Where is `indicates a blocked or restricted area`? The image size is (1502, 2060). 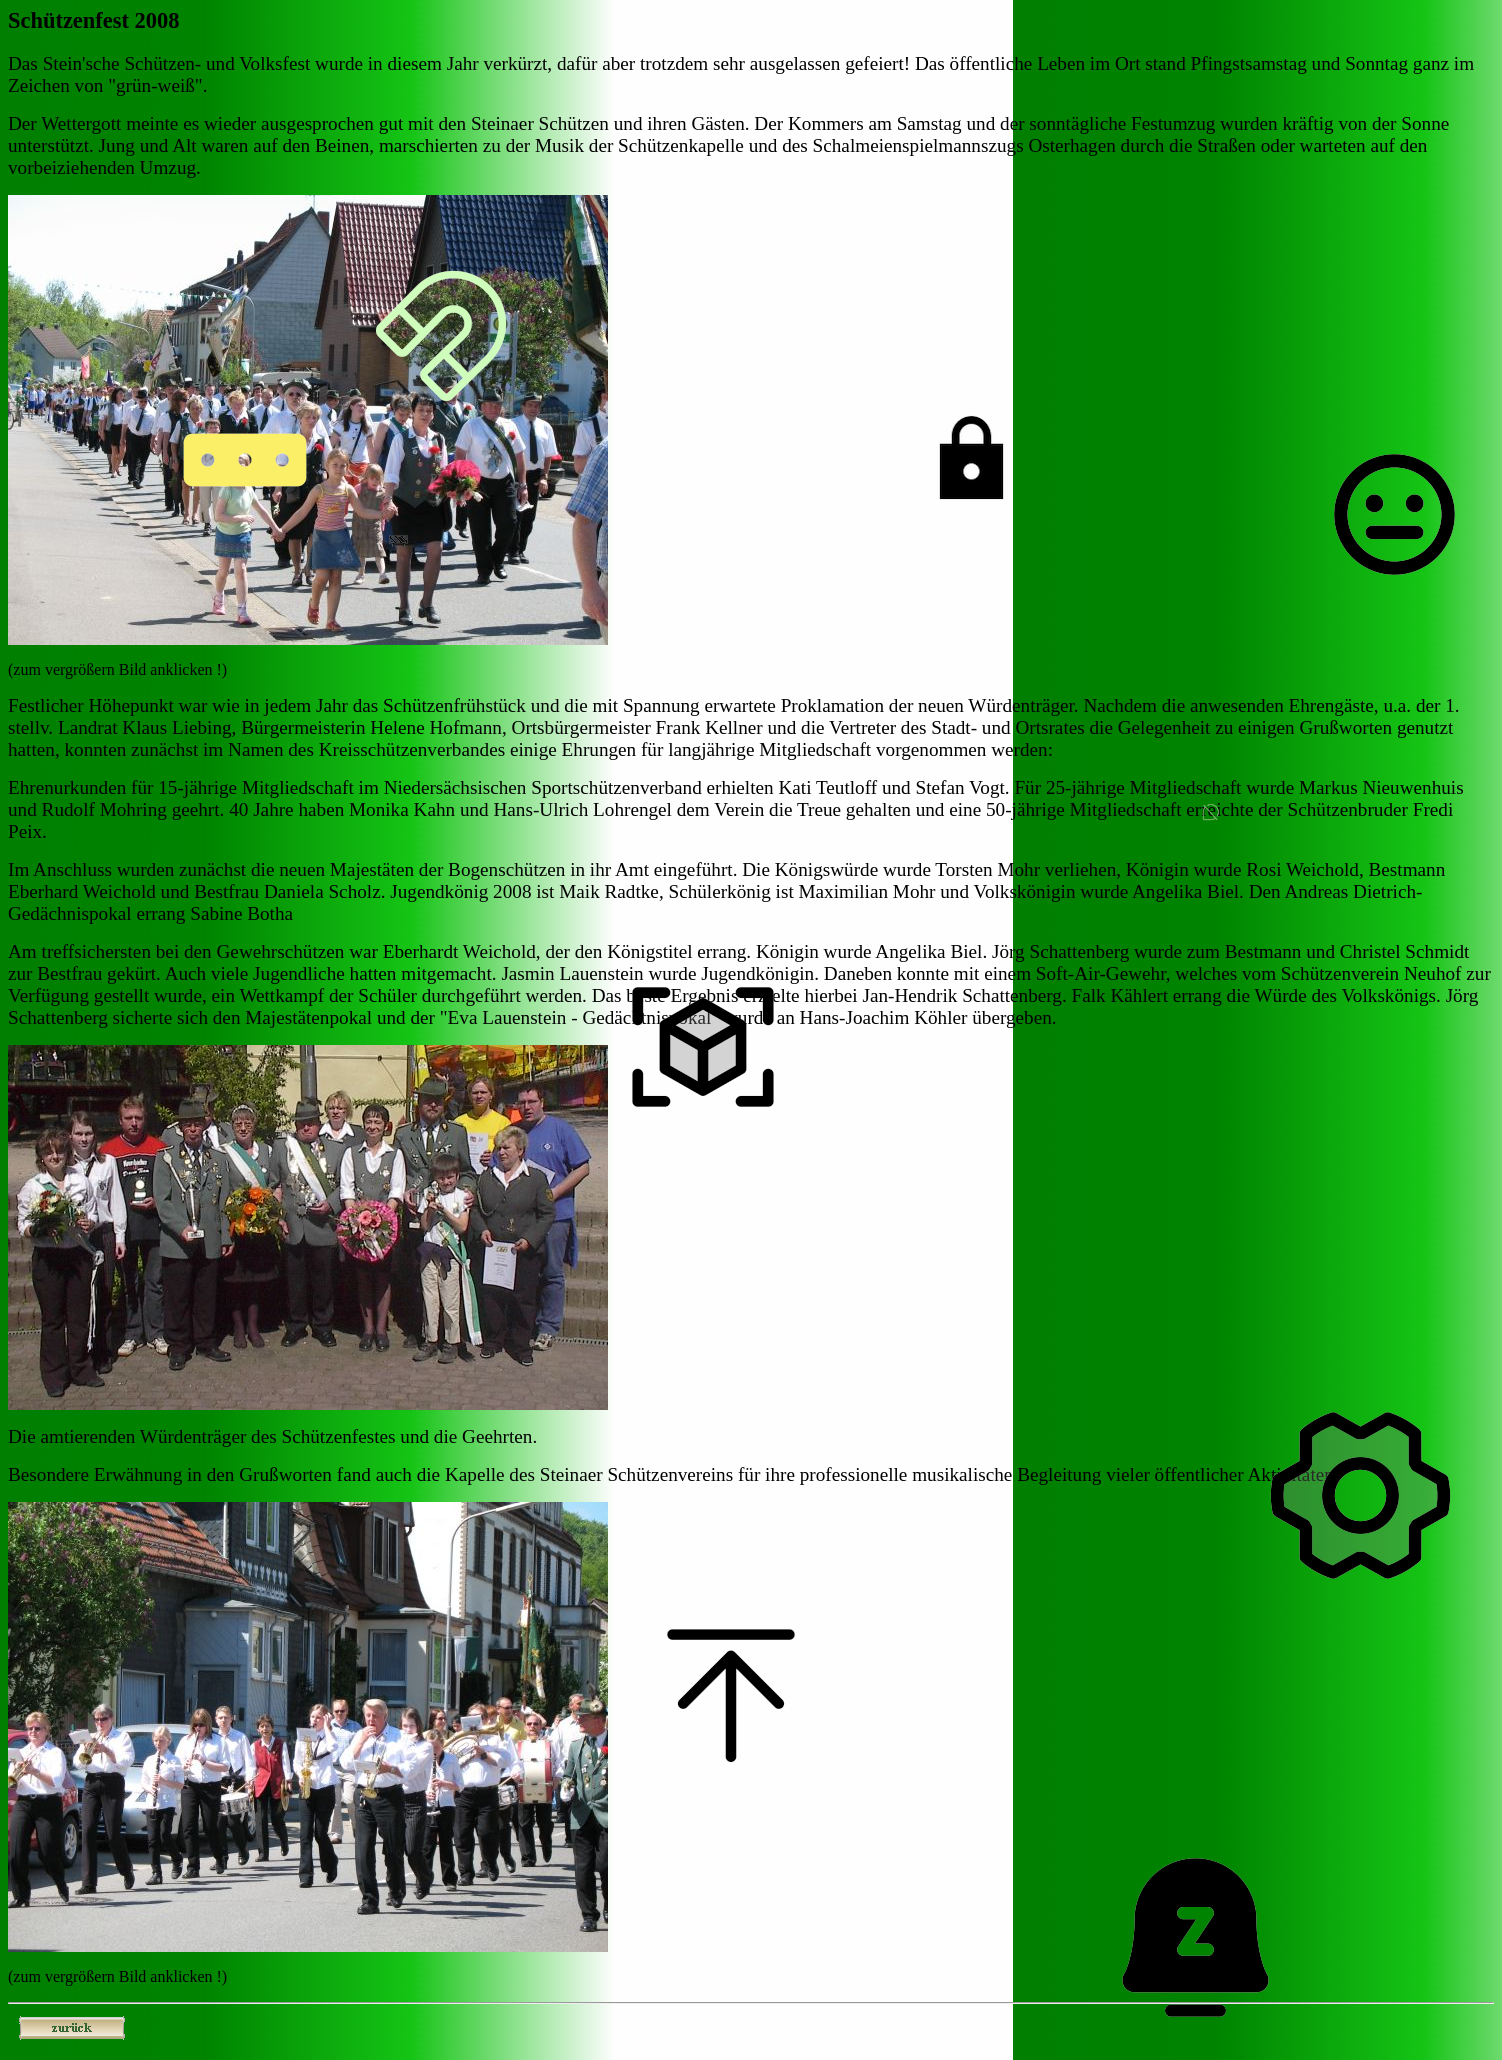
indicates a blocked or restricted area is located at coordinates (398, 540).